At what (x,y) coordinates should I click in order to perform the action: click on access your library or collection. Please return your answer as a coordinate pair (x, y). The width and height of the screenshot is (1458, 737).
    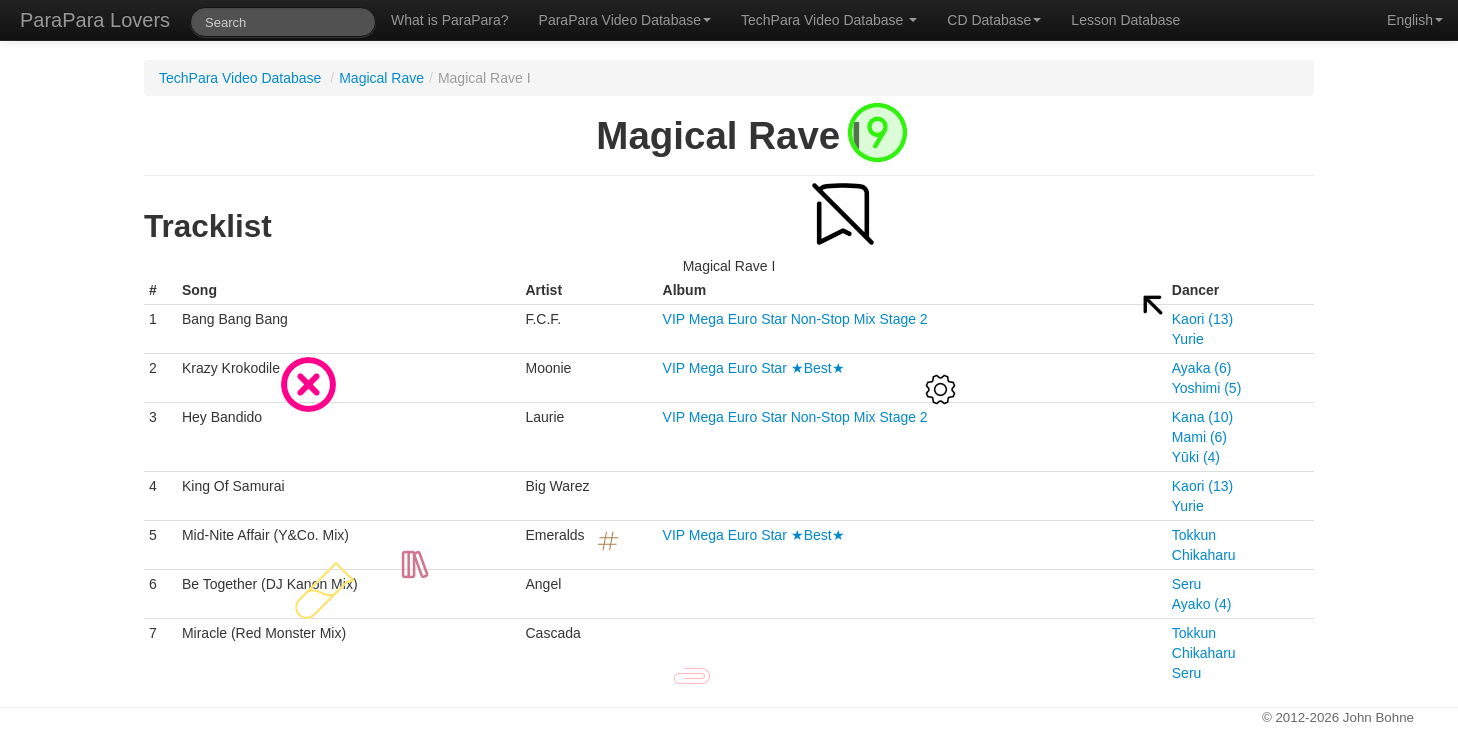
    Looking at the image, I should click on (415, 564).